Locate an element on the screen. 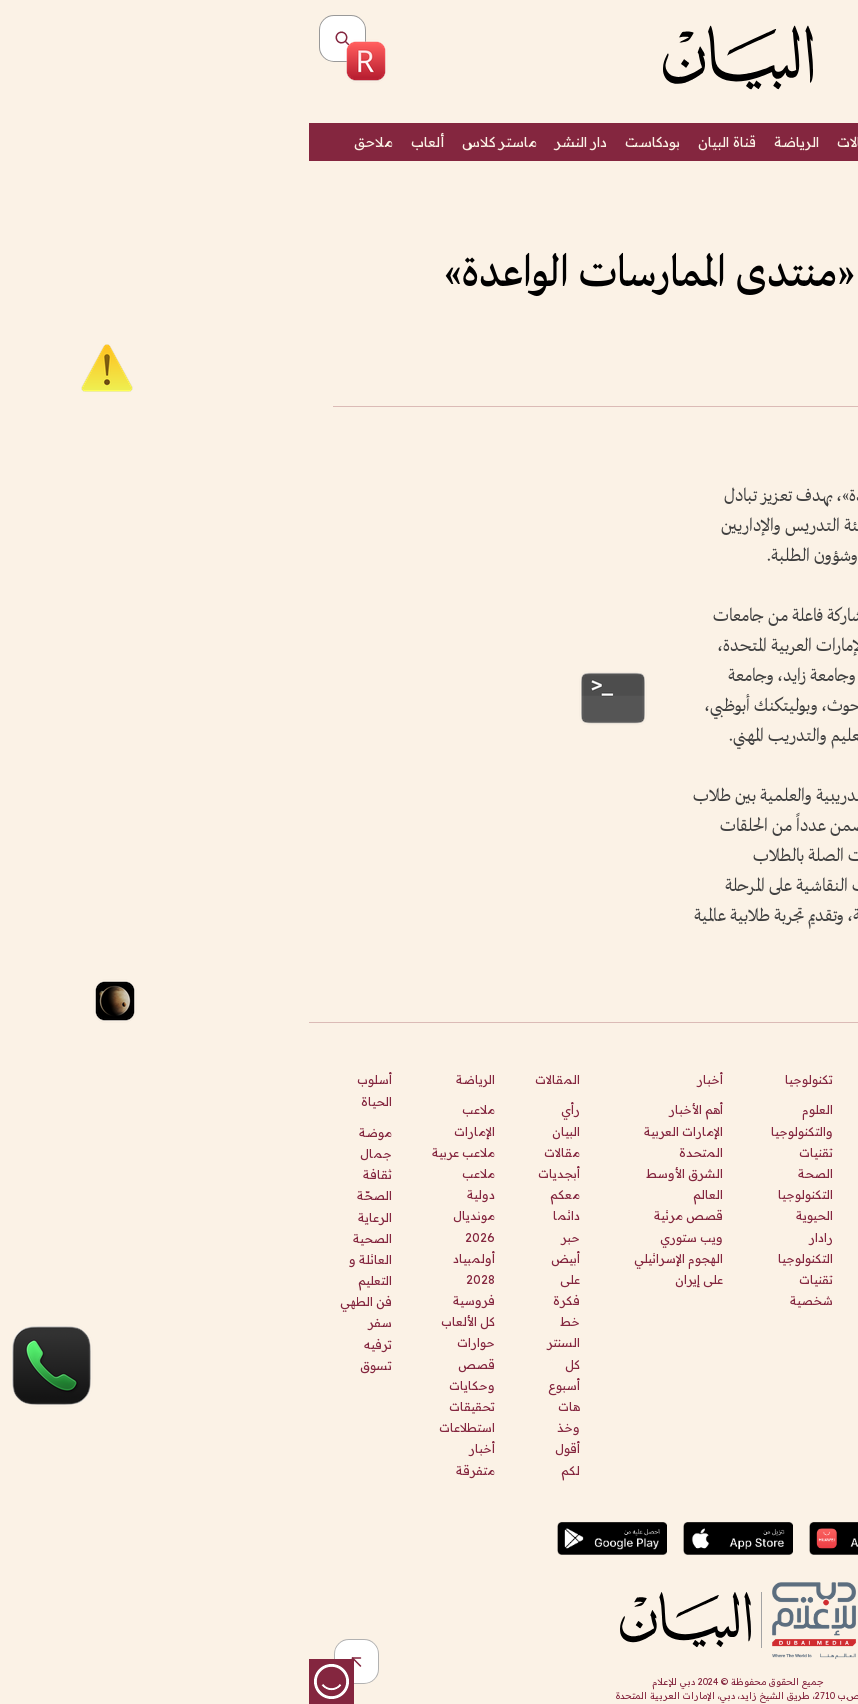  indicates a warning or caution message is located at coordinates (107, 368).